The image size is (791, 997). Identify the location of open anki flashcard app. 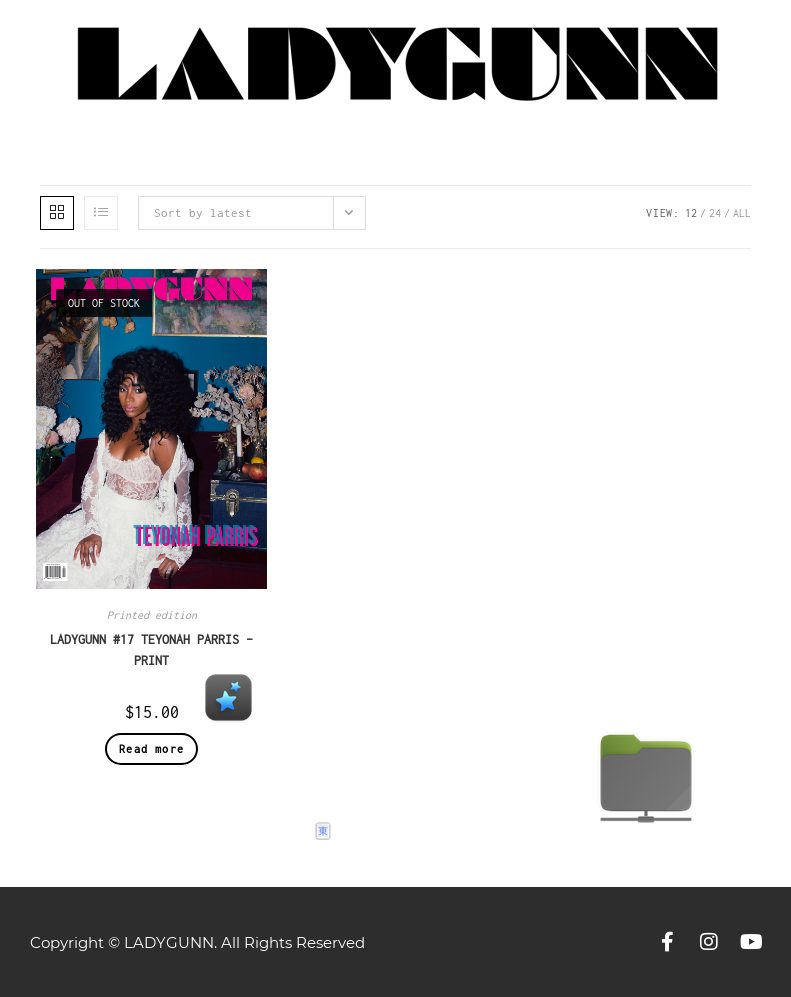
(228, 697).